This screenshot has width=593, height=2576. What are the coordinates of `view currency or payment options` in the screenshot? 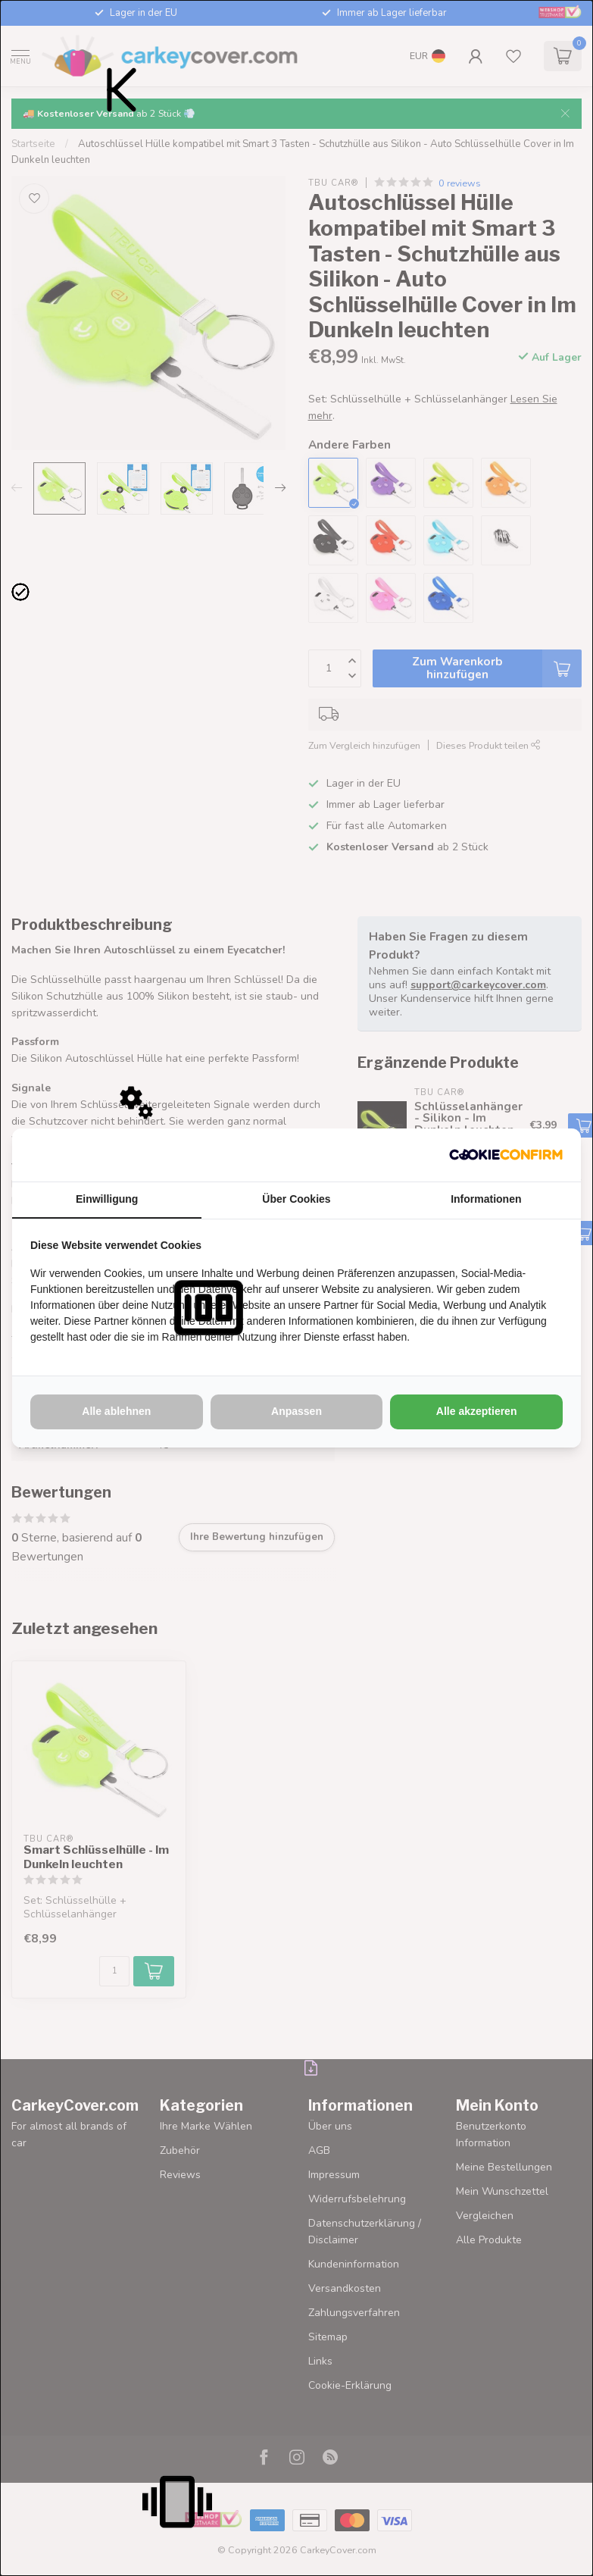 It's located at (208, 1307).